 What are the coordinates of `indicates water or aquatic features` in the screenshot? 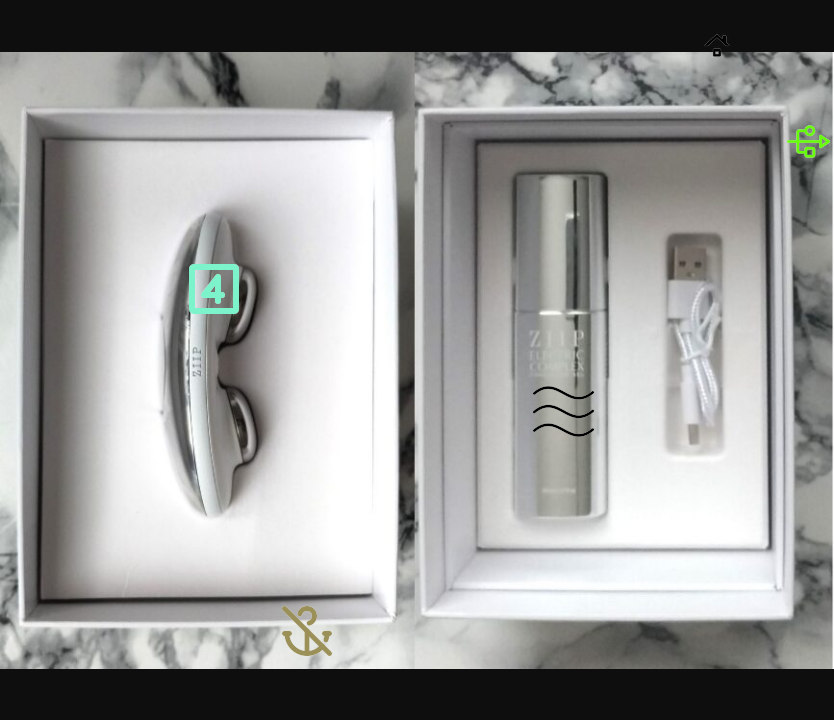 It's located at (563, 411).